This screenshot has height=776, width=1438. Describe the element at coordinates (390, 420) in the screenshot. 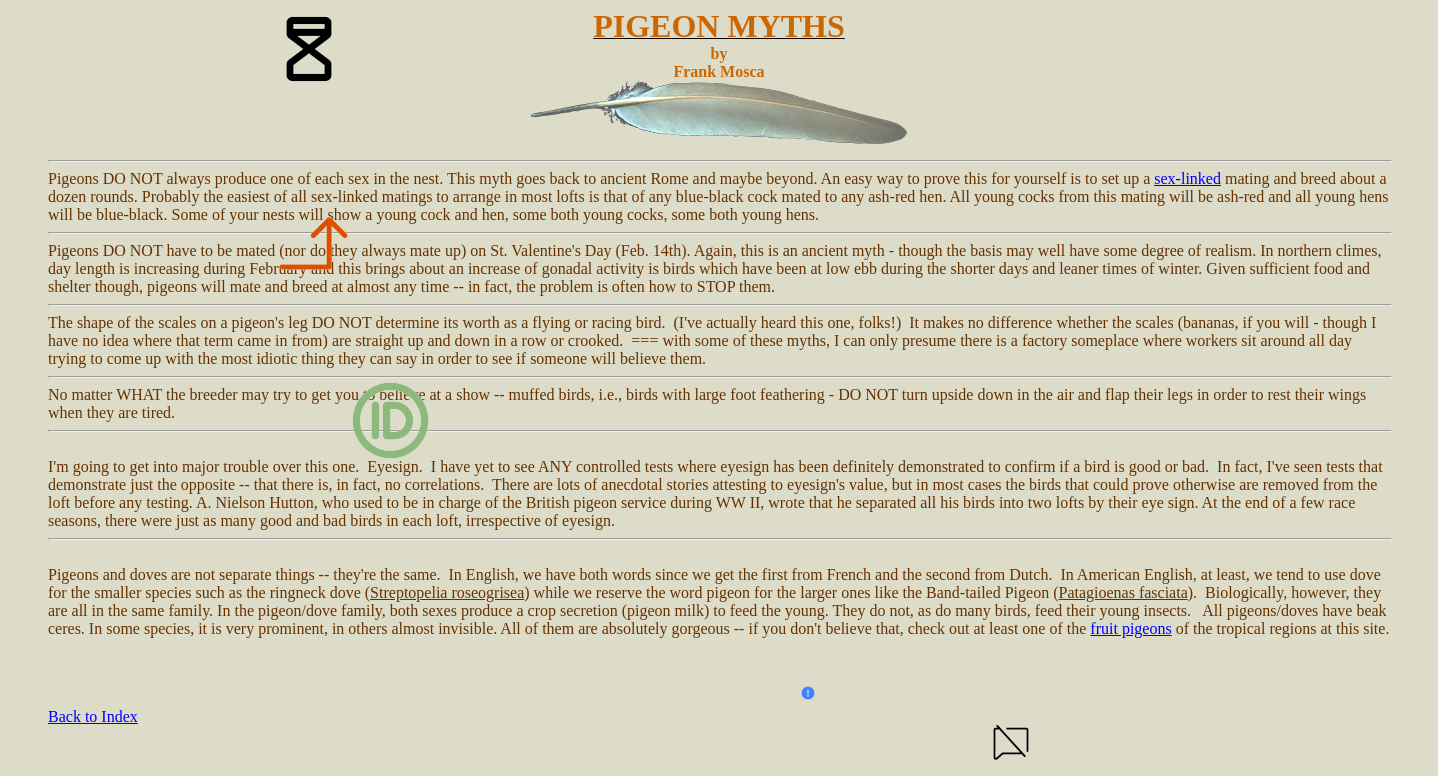

I see `connect to Pushbullet services` at that location.